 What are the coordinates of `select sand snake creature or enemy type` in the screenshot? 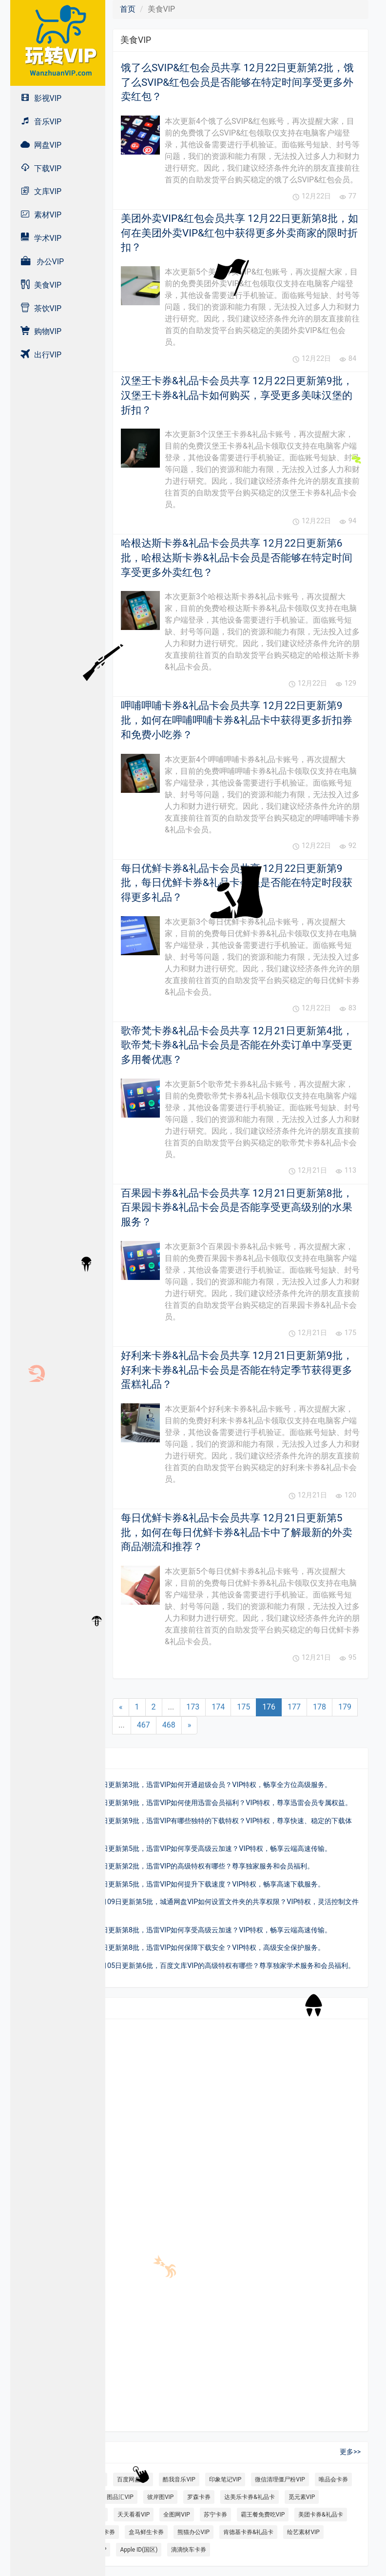 It's located at (356, 459).